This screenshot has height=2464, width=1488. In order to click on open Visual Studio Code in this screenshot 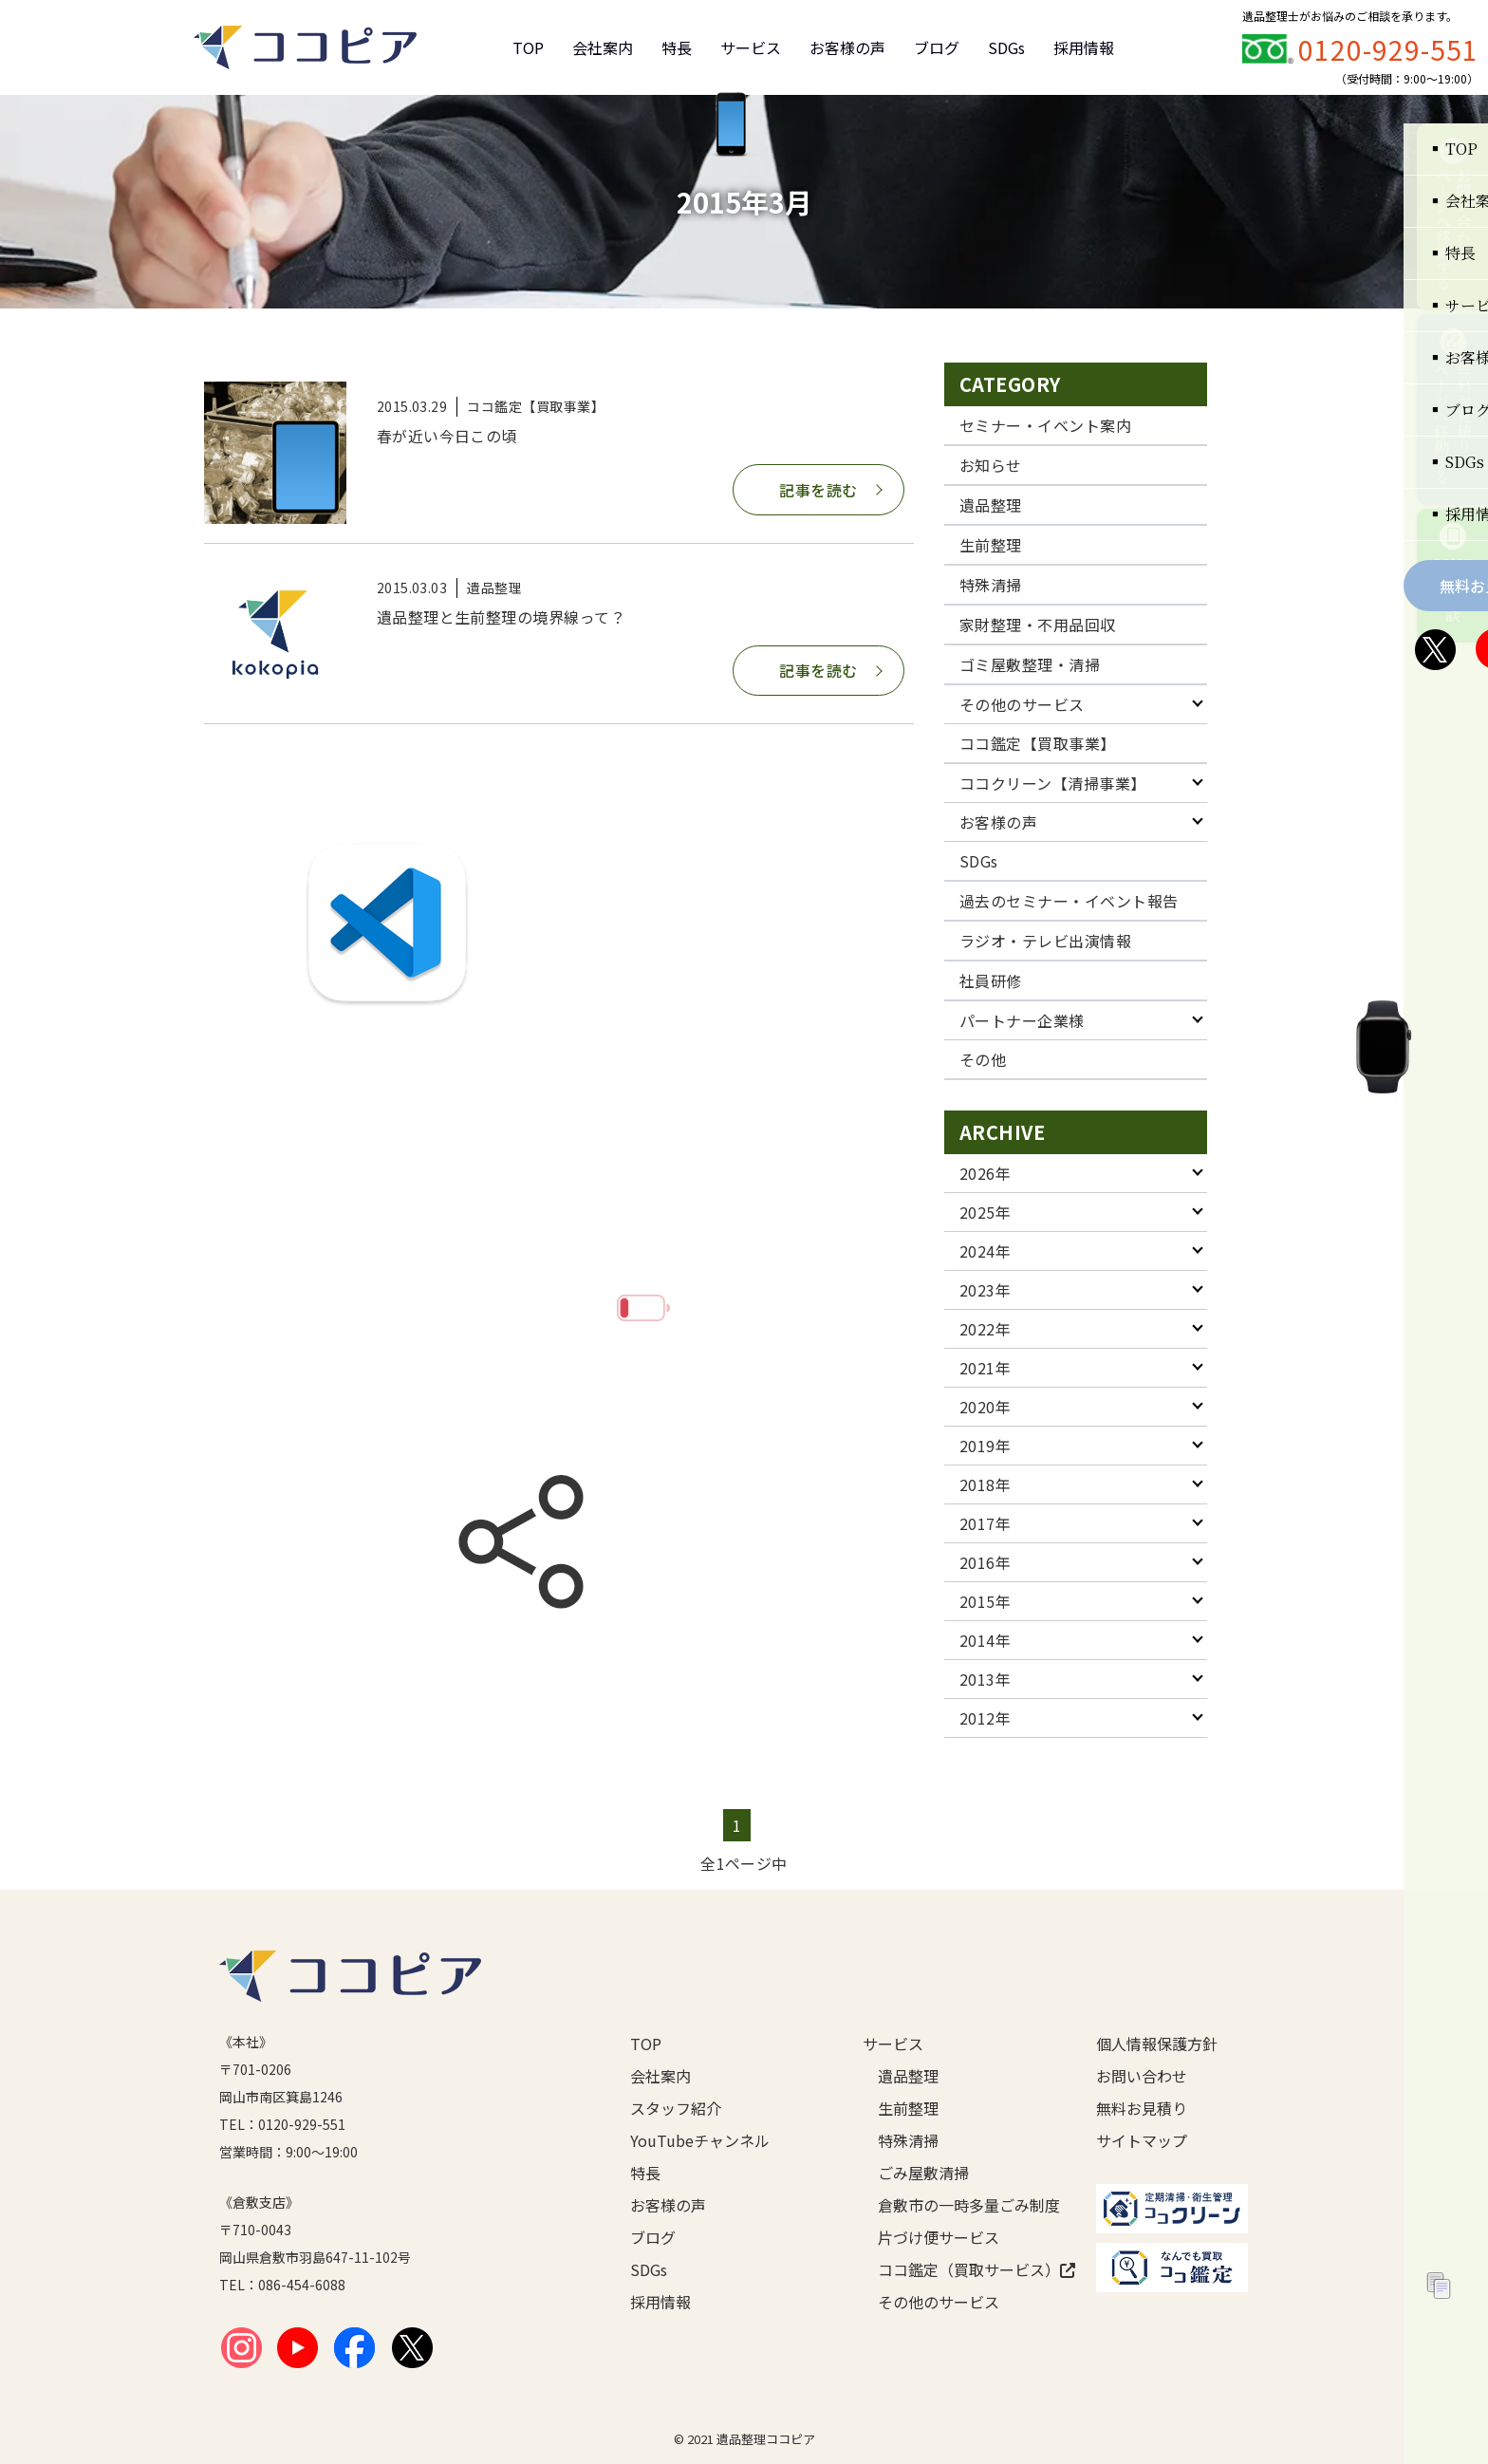, I will do `click(387, 923)`.